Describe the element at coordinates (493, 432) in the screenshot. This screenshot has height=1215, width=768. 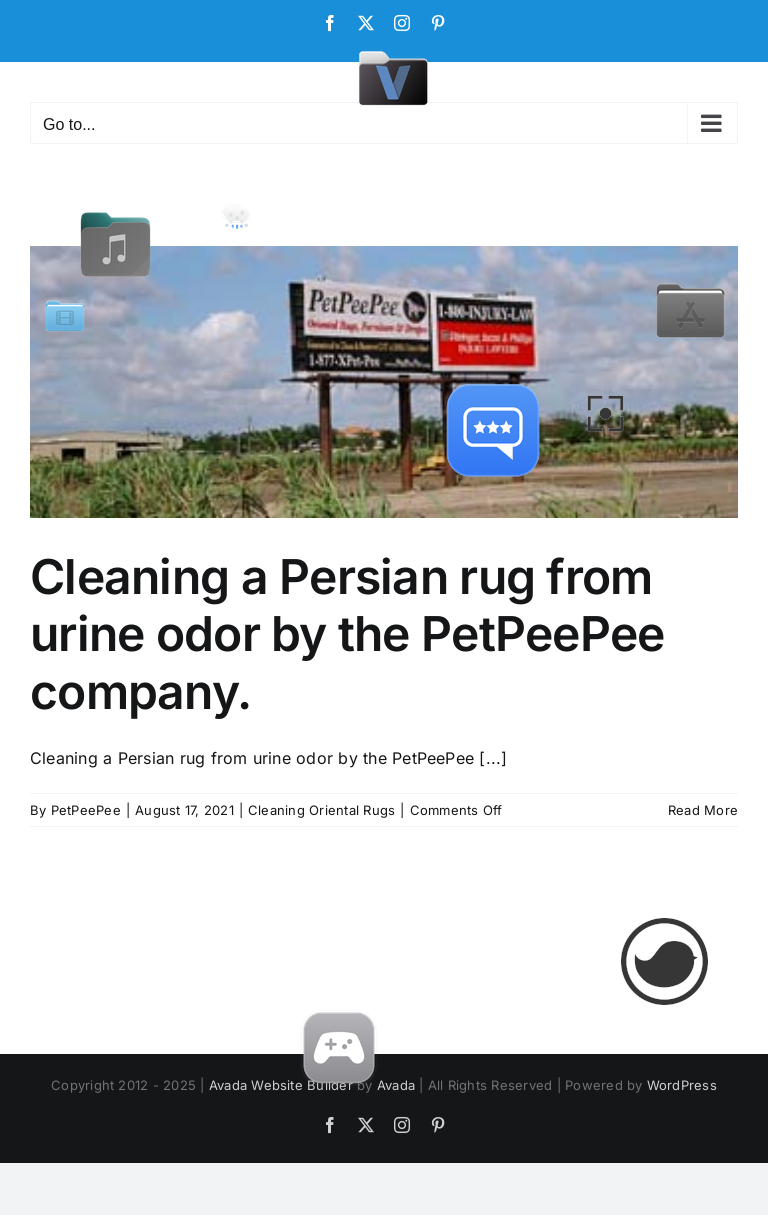
I see `submit feedback or ratings` at that location.